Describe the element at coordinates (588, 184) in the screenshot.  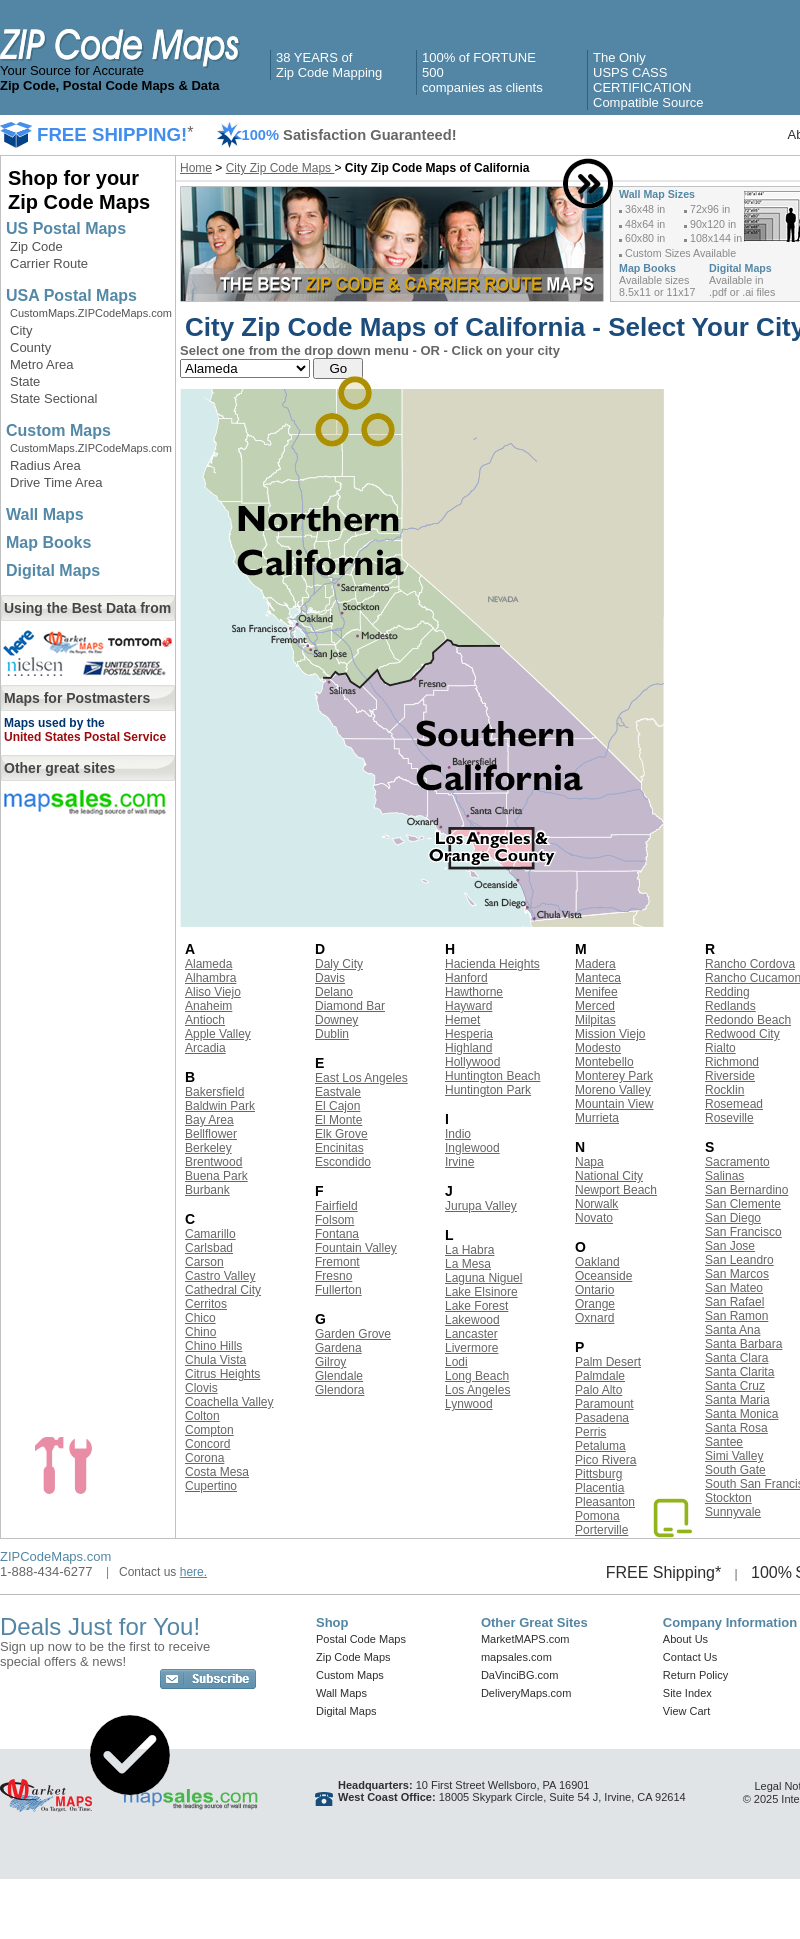
I see `skip forward or advance to next item` at that location.